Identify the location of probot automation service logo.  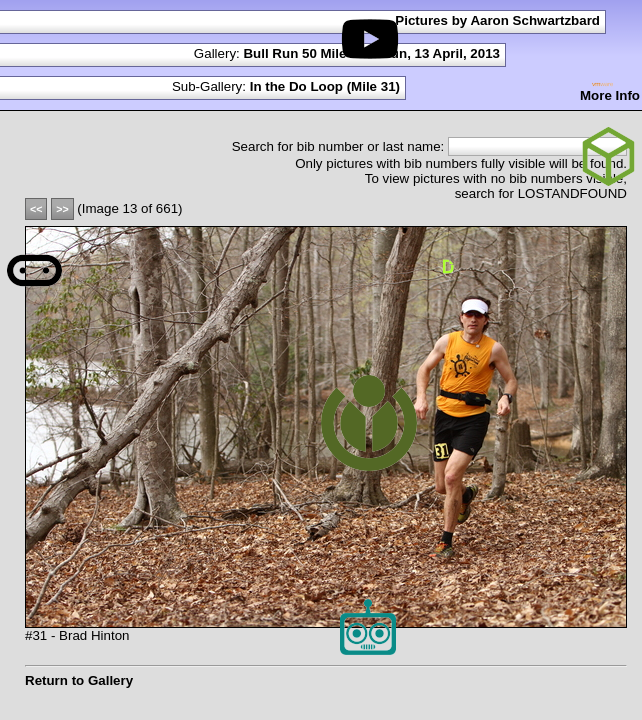
(368, 627).